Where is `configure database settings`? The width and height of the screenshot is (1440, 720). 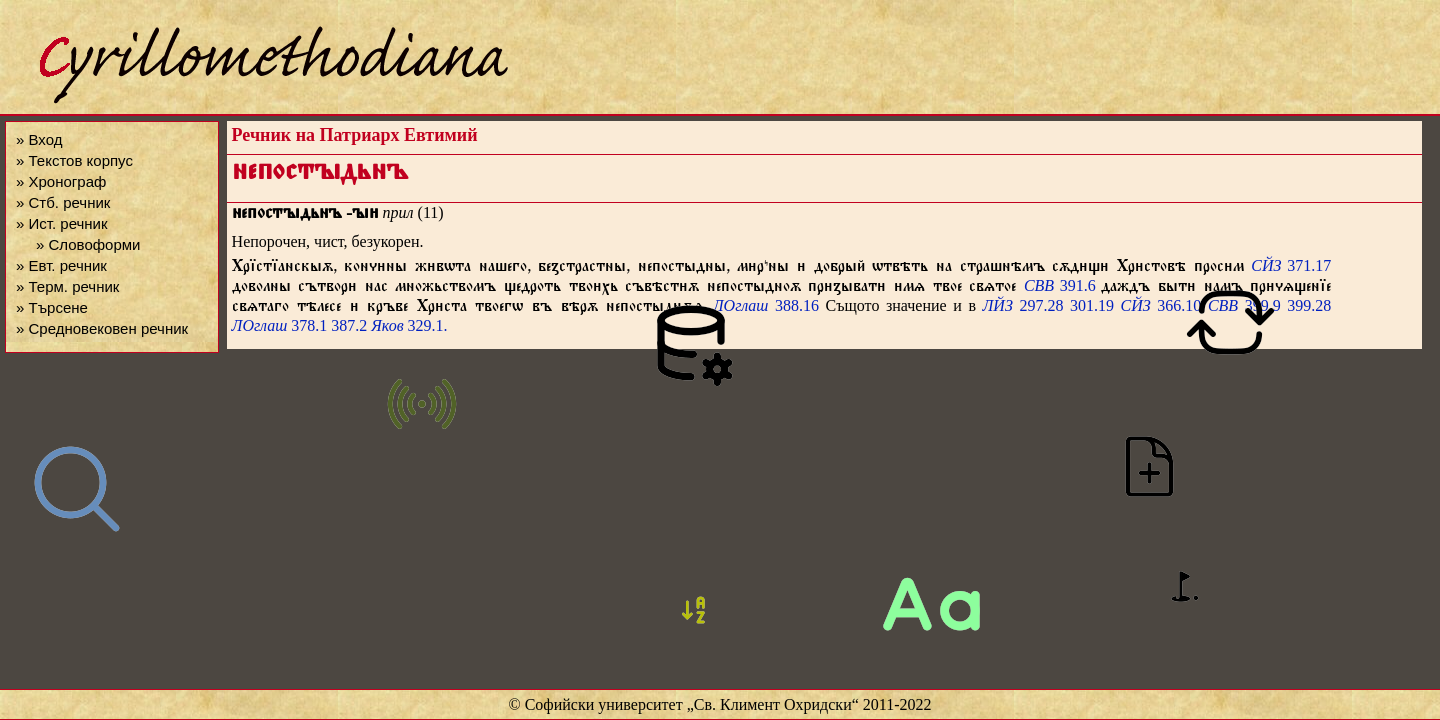 configure database settings is located at coordinates (691, 343).